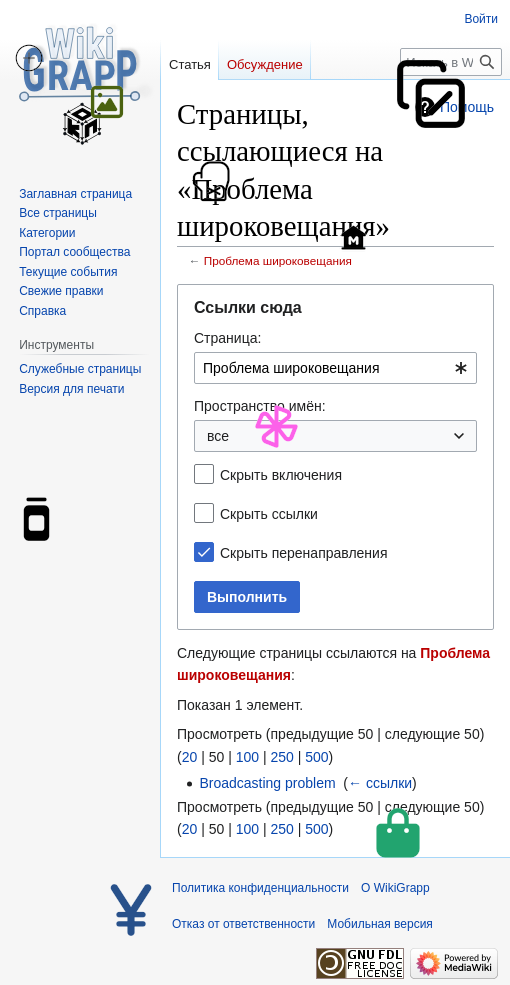 The height and width of the screenshot is (985, 510). I want to click on view price in japanese yen, so click(131, 910).